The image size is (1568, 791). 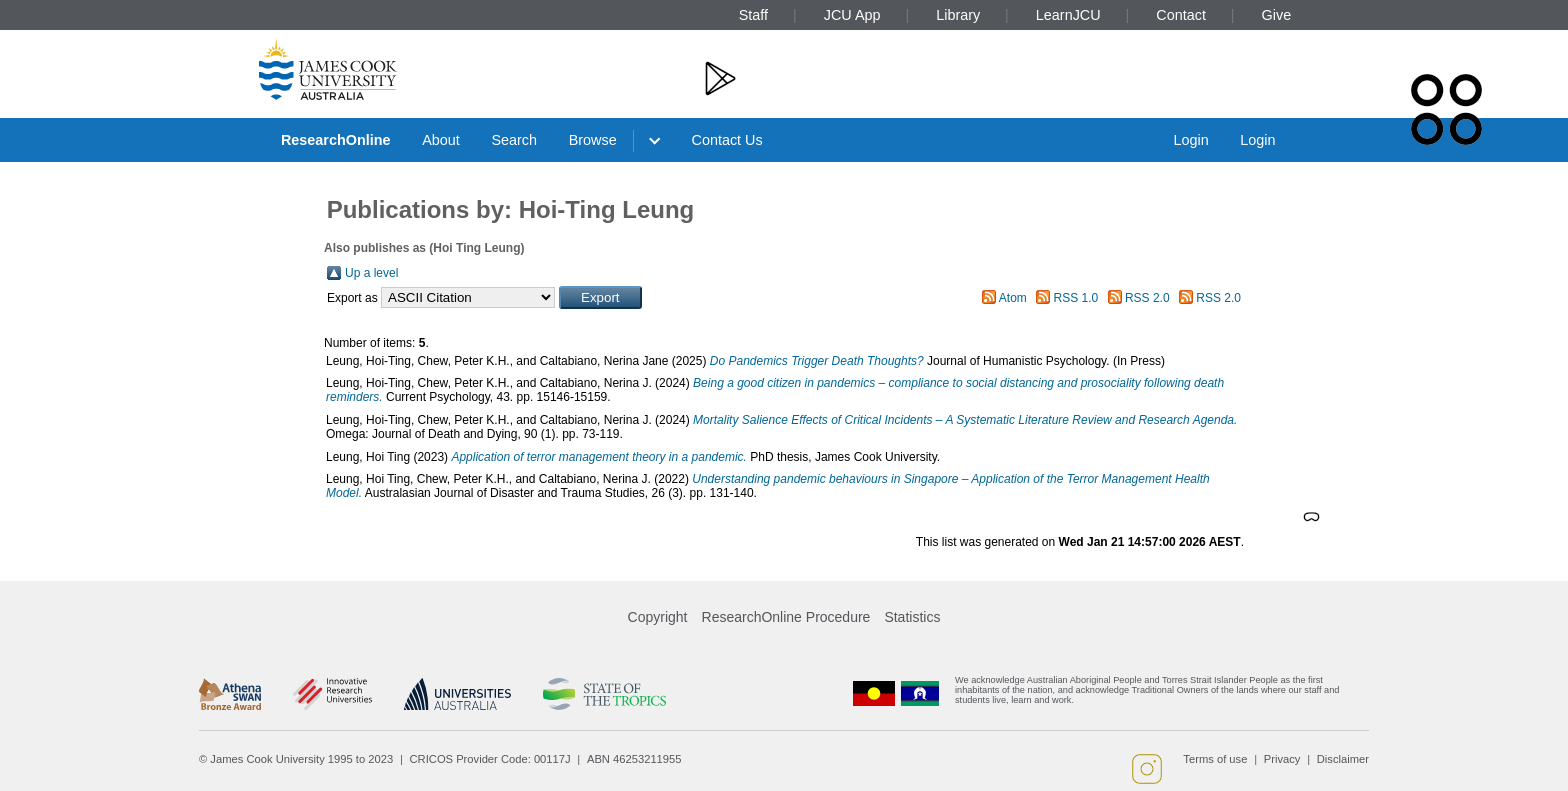 I want to click on open app grid or dashboard, so click(x=1446, y=109).